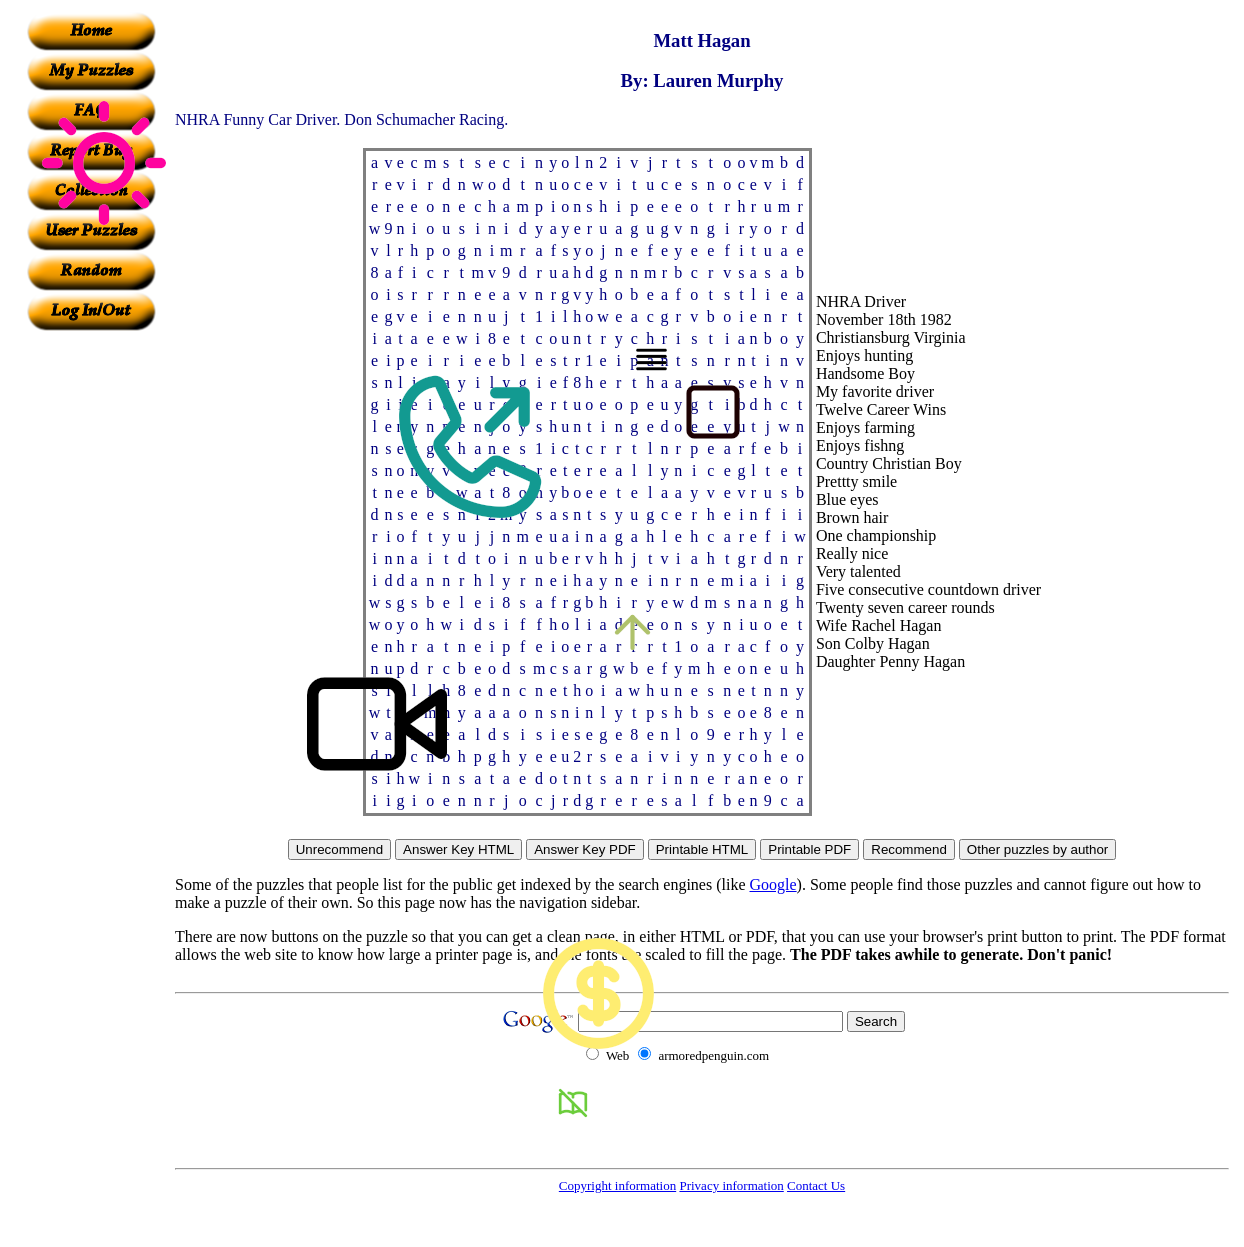 The height and width of the screenshot is (1247, 1244). What do you see at coordinates (632, 632) in the screenshot?
I see `move item up in a list` at bounding box center [632, 632].